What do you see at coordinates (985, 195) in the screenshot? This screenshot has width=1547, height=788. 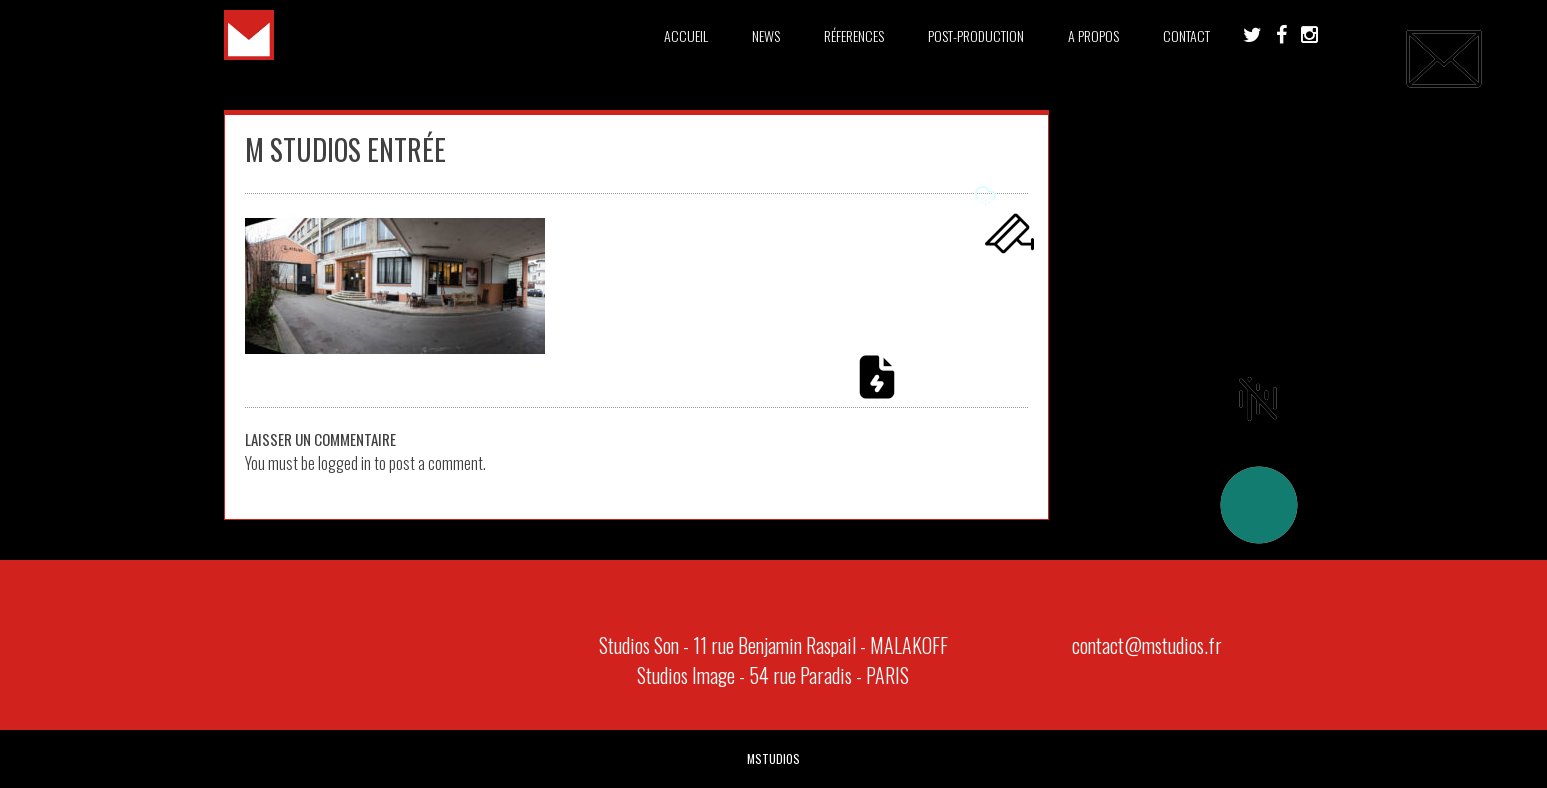 I see `indicates snowy weather conditions` at bounding box center [985, 195].